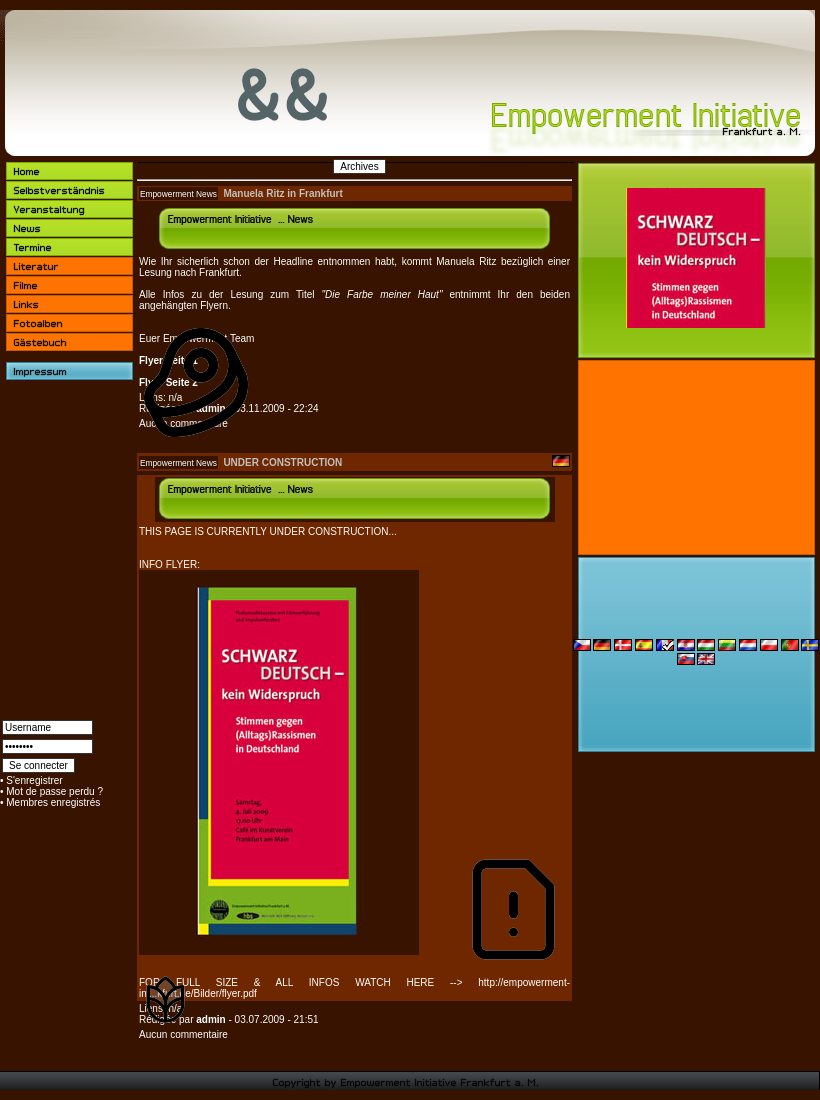  What do you see at coordinates (282, 96) in the screenshot?
I see `insert special characters or symbols` at bounding box center [282, 96].